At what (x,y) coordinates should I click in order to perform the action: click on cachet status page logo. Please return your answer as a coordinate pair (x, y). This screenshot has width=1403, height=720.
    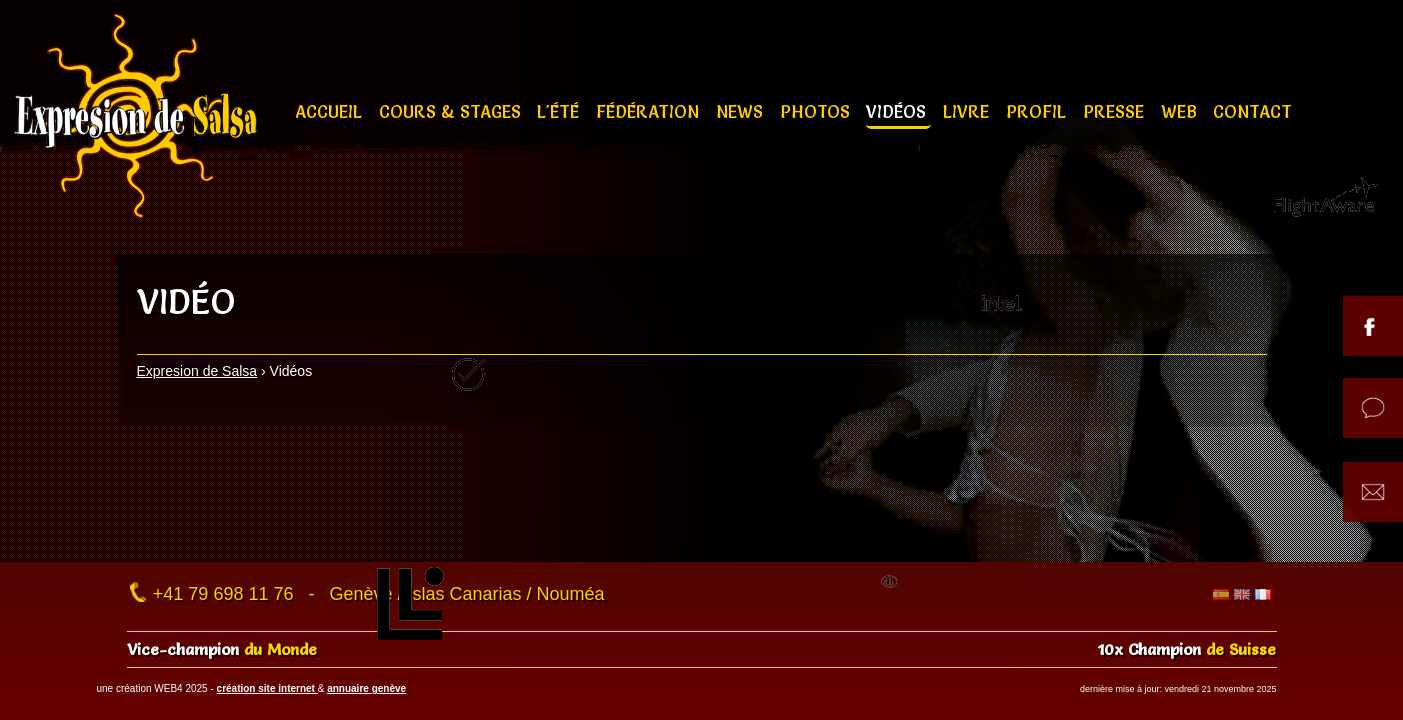
    Looking at the image, I should click on (468, 374).